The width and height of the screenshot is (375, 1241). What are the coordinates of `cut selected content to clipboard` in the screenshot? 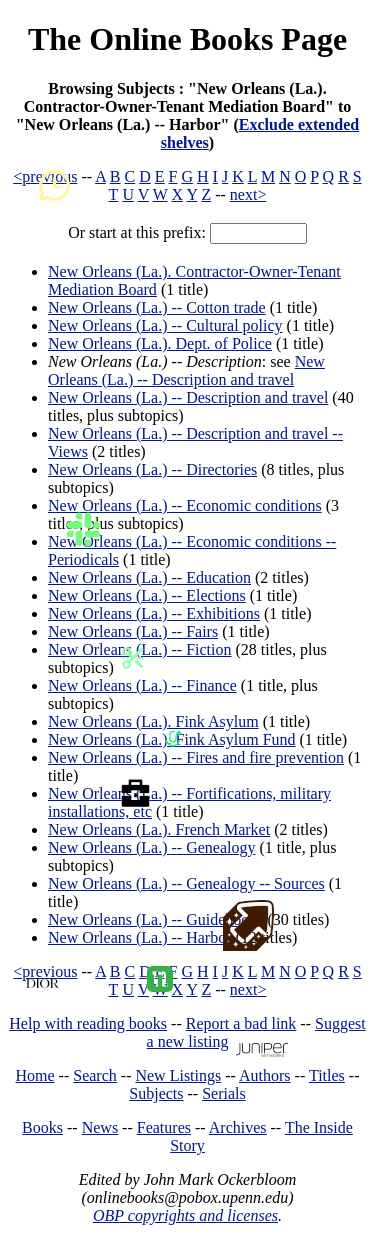 It's located at (133, 658).